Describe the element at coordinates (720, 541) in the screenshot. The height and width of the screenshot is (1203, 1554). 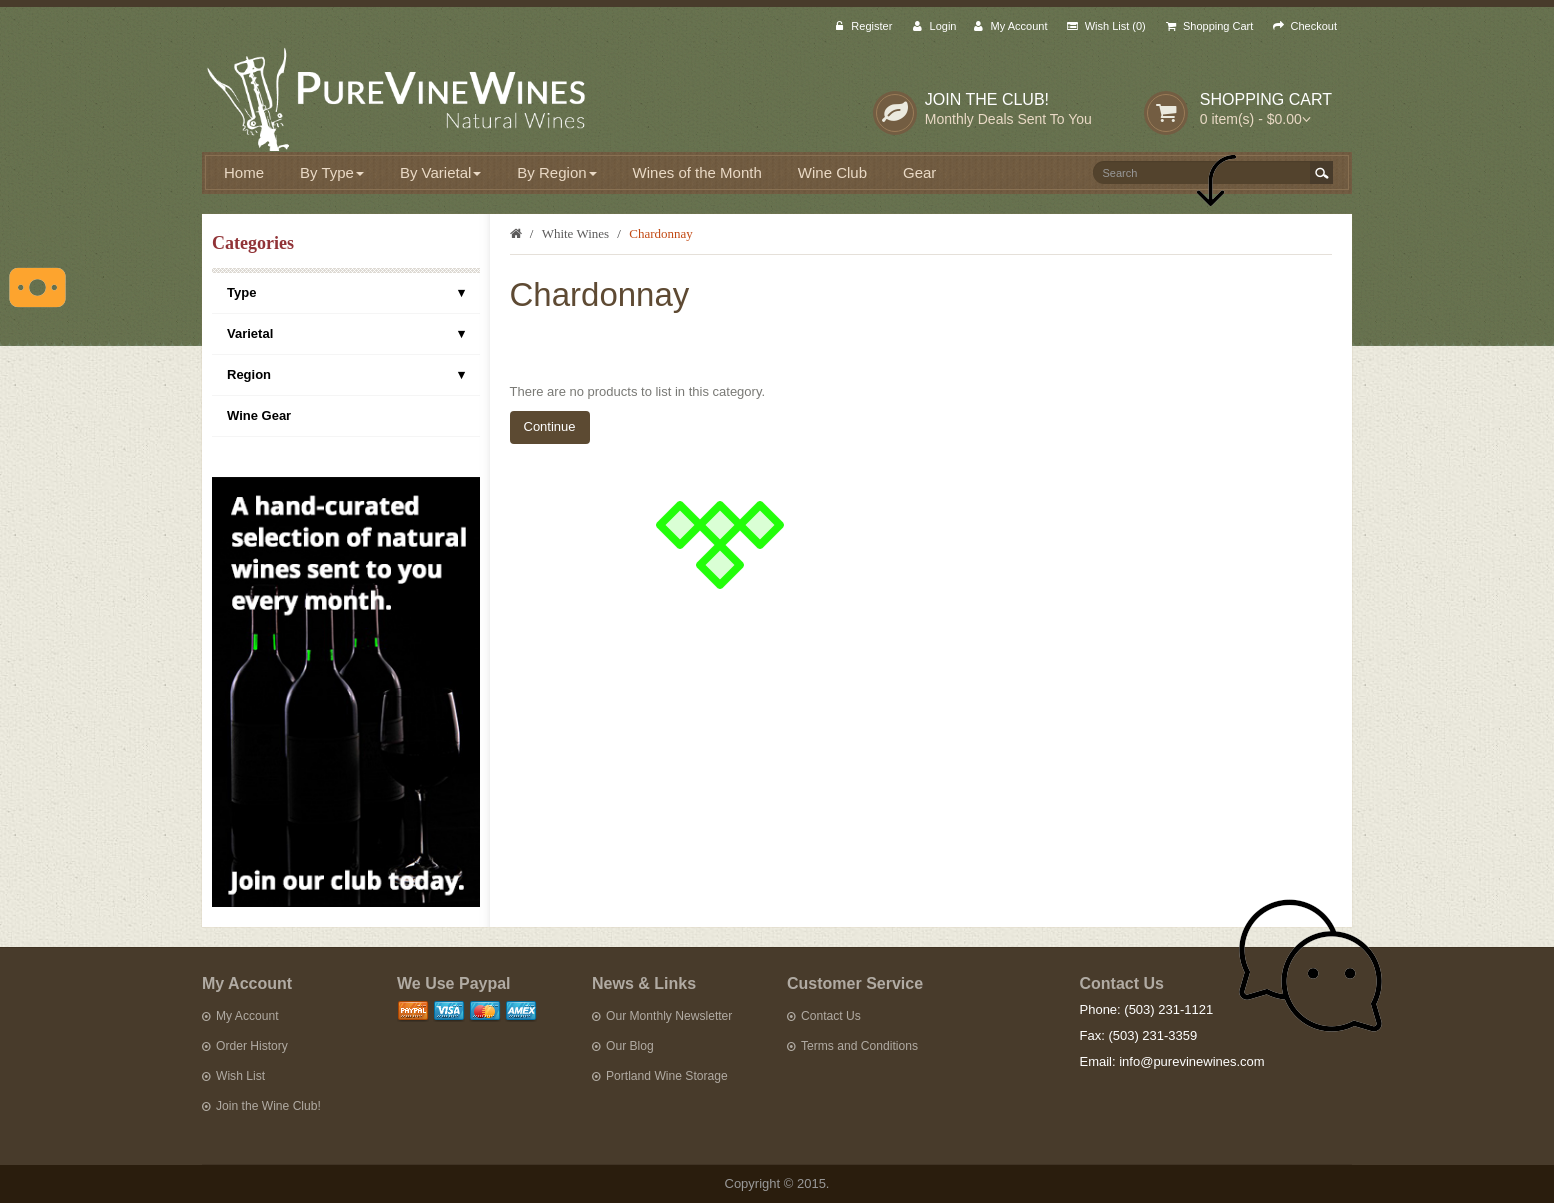
I see `open tidal music streaming app` at that location.